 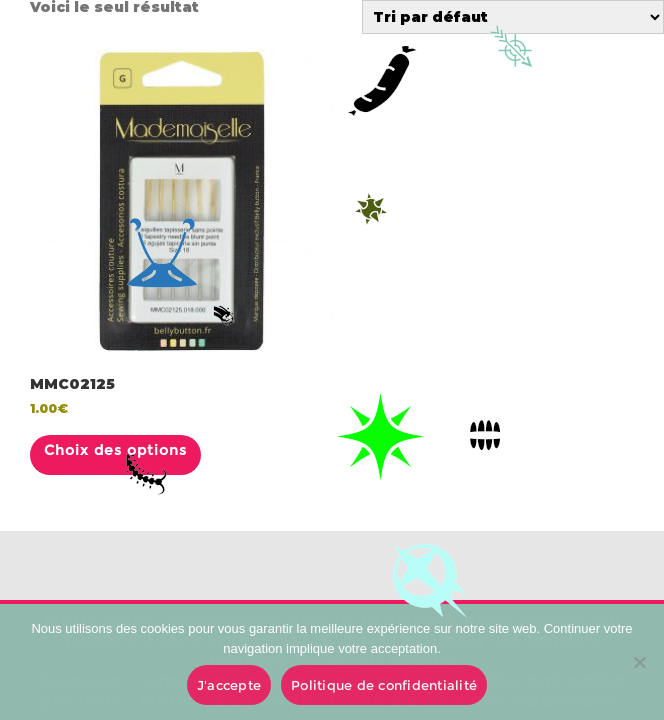 What do you see at coordinates (429, 580) in the screenshot?
I see `indicates a critical hit or special attack` at bounding box center [429, 580].